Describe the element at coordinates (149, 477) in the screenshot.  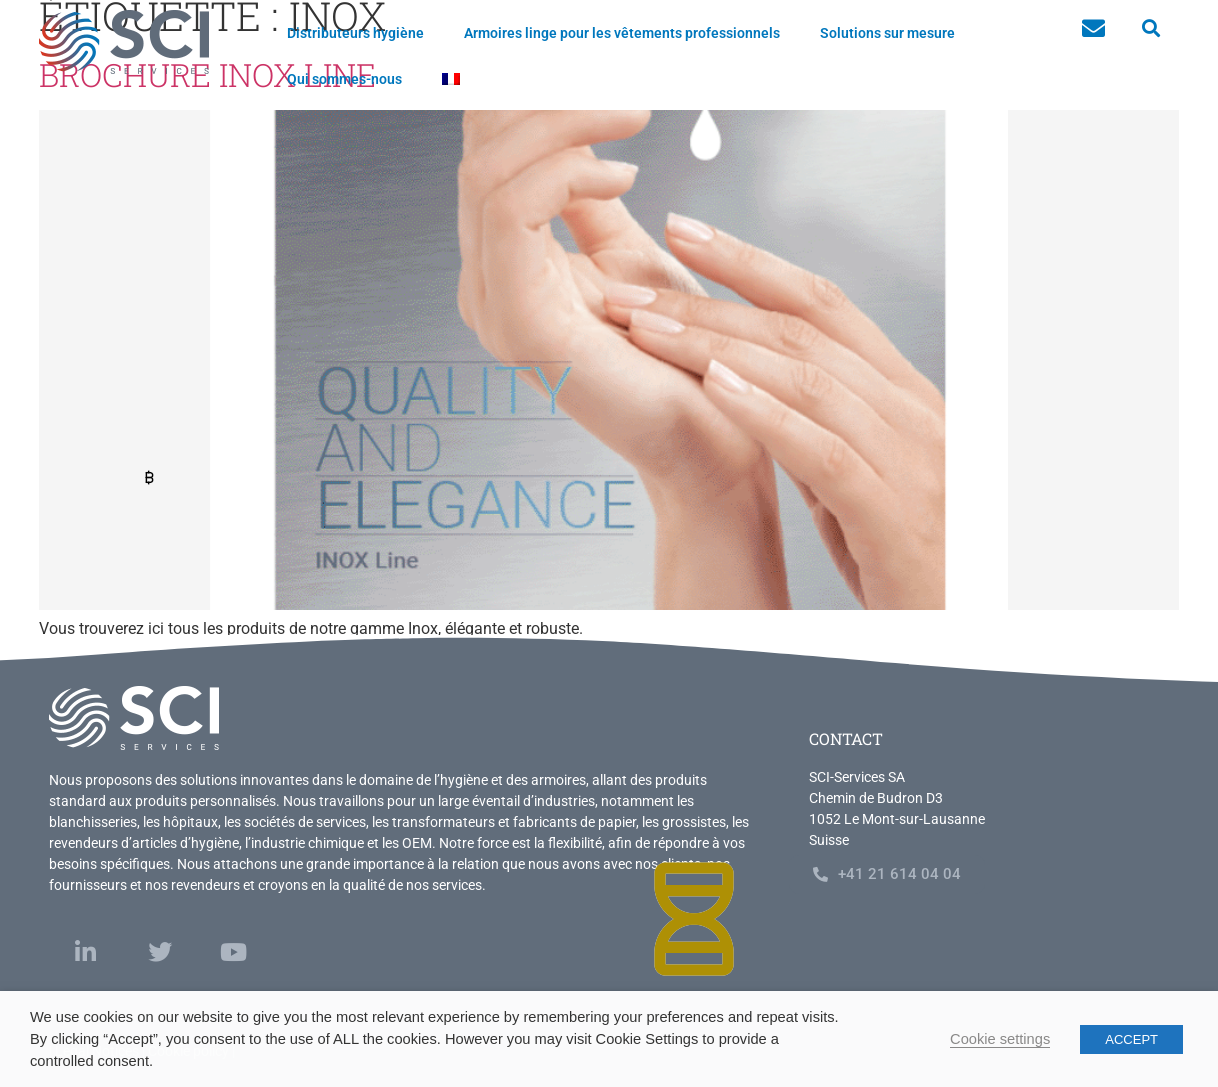
I see `indicates Thai baht currency` at that location.